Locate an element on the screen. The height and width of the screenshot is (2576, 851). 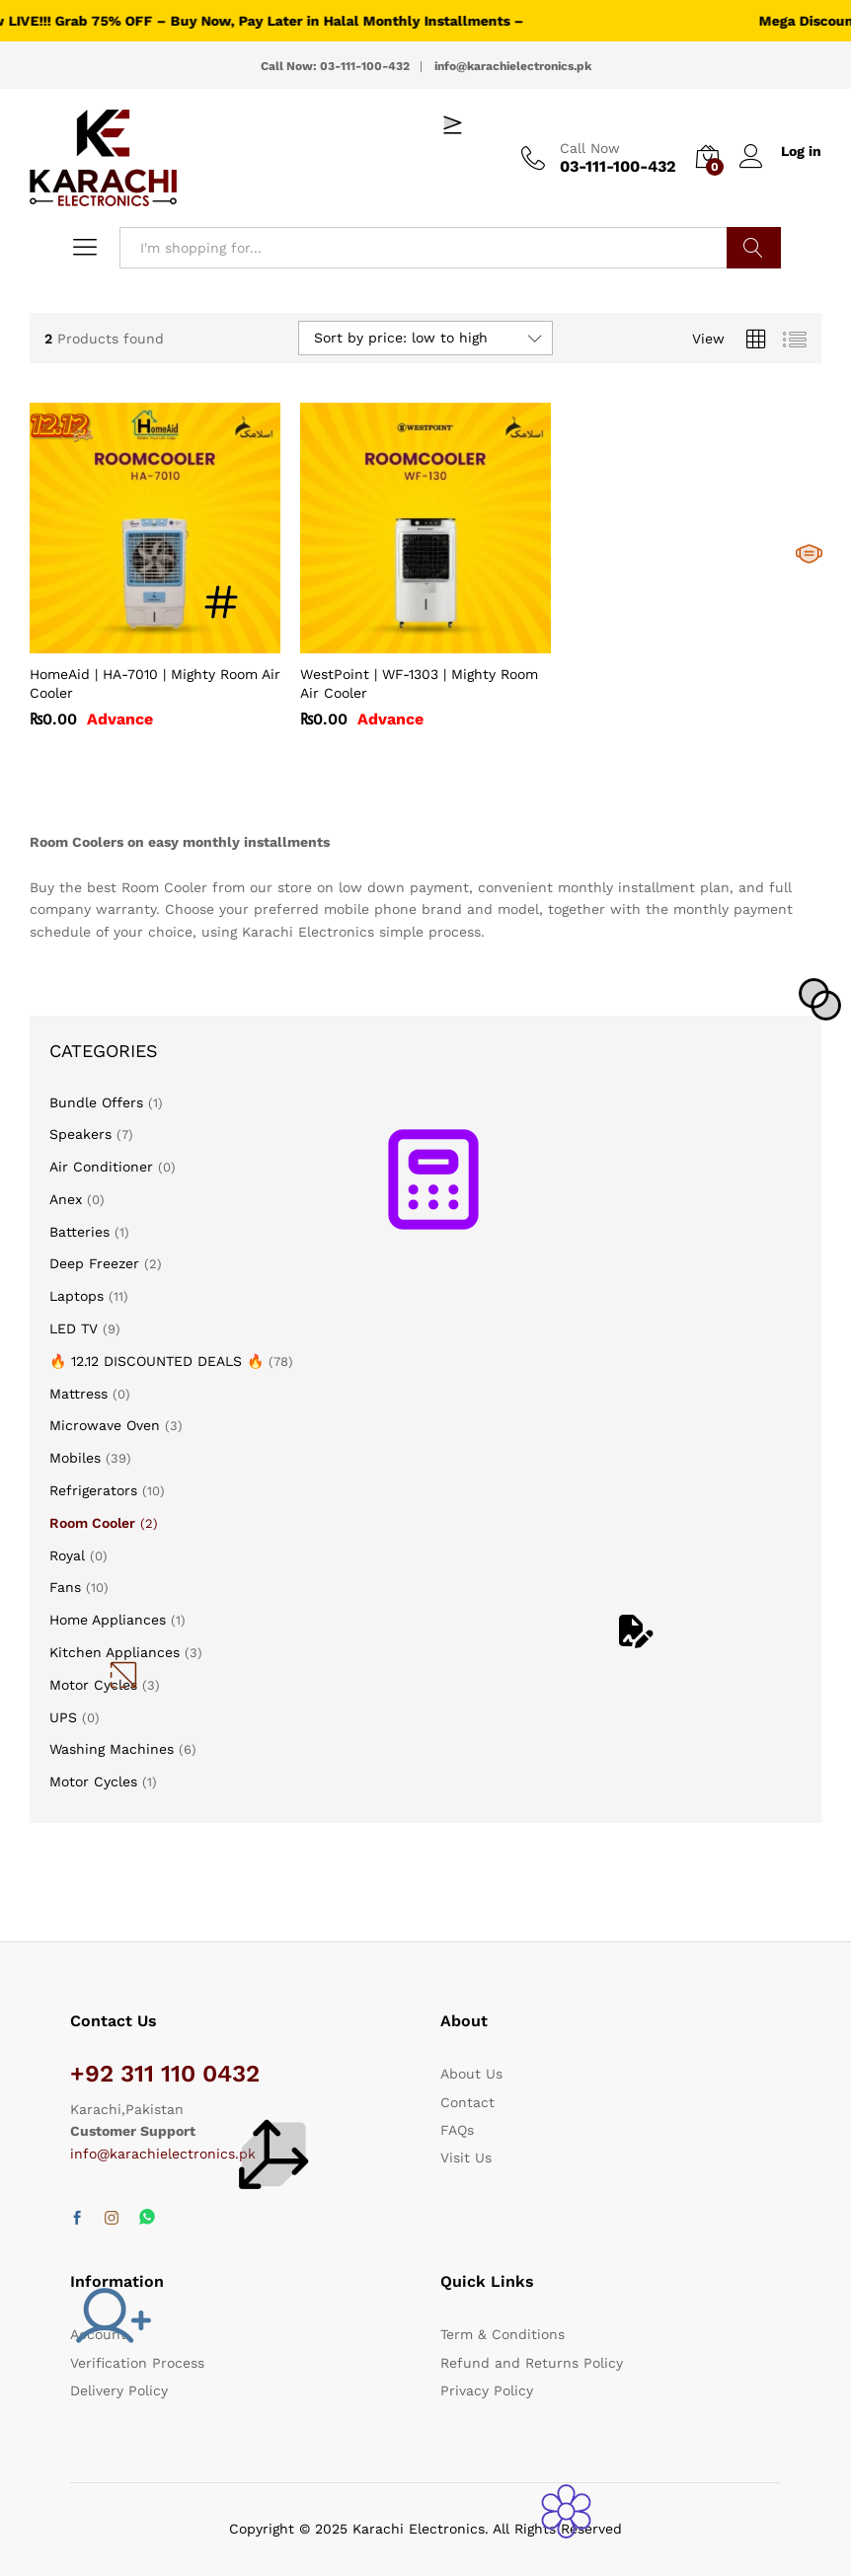
access garden or plant care features is located at coordinates (566, 2511).